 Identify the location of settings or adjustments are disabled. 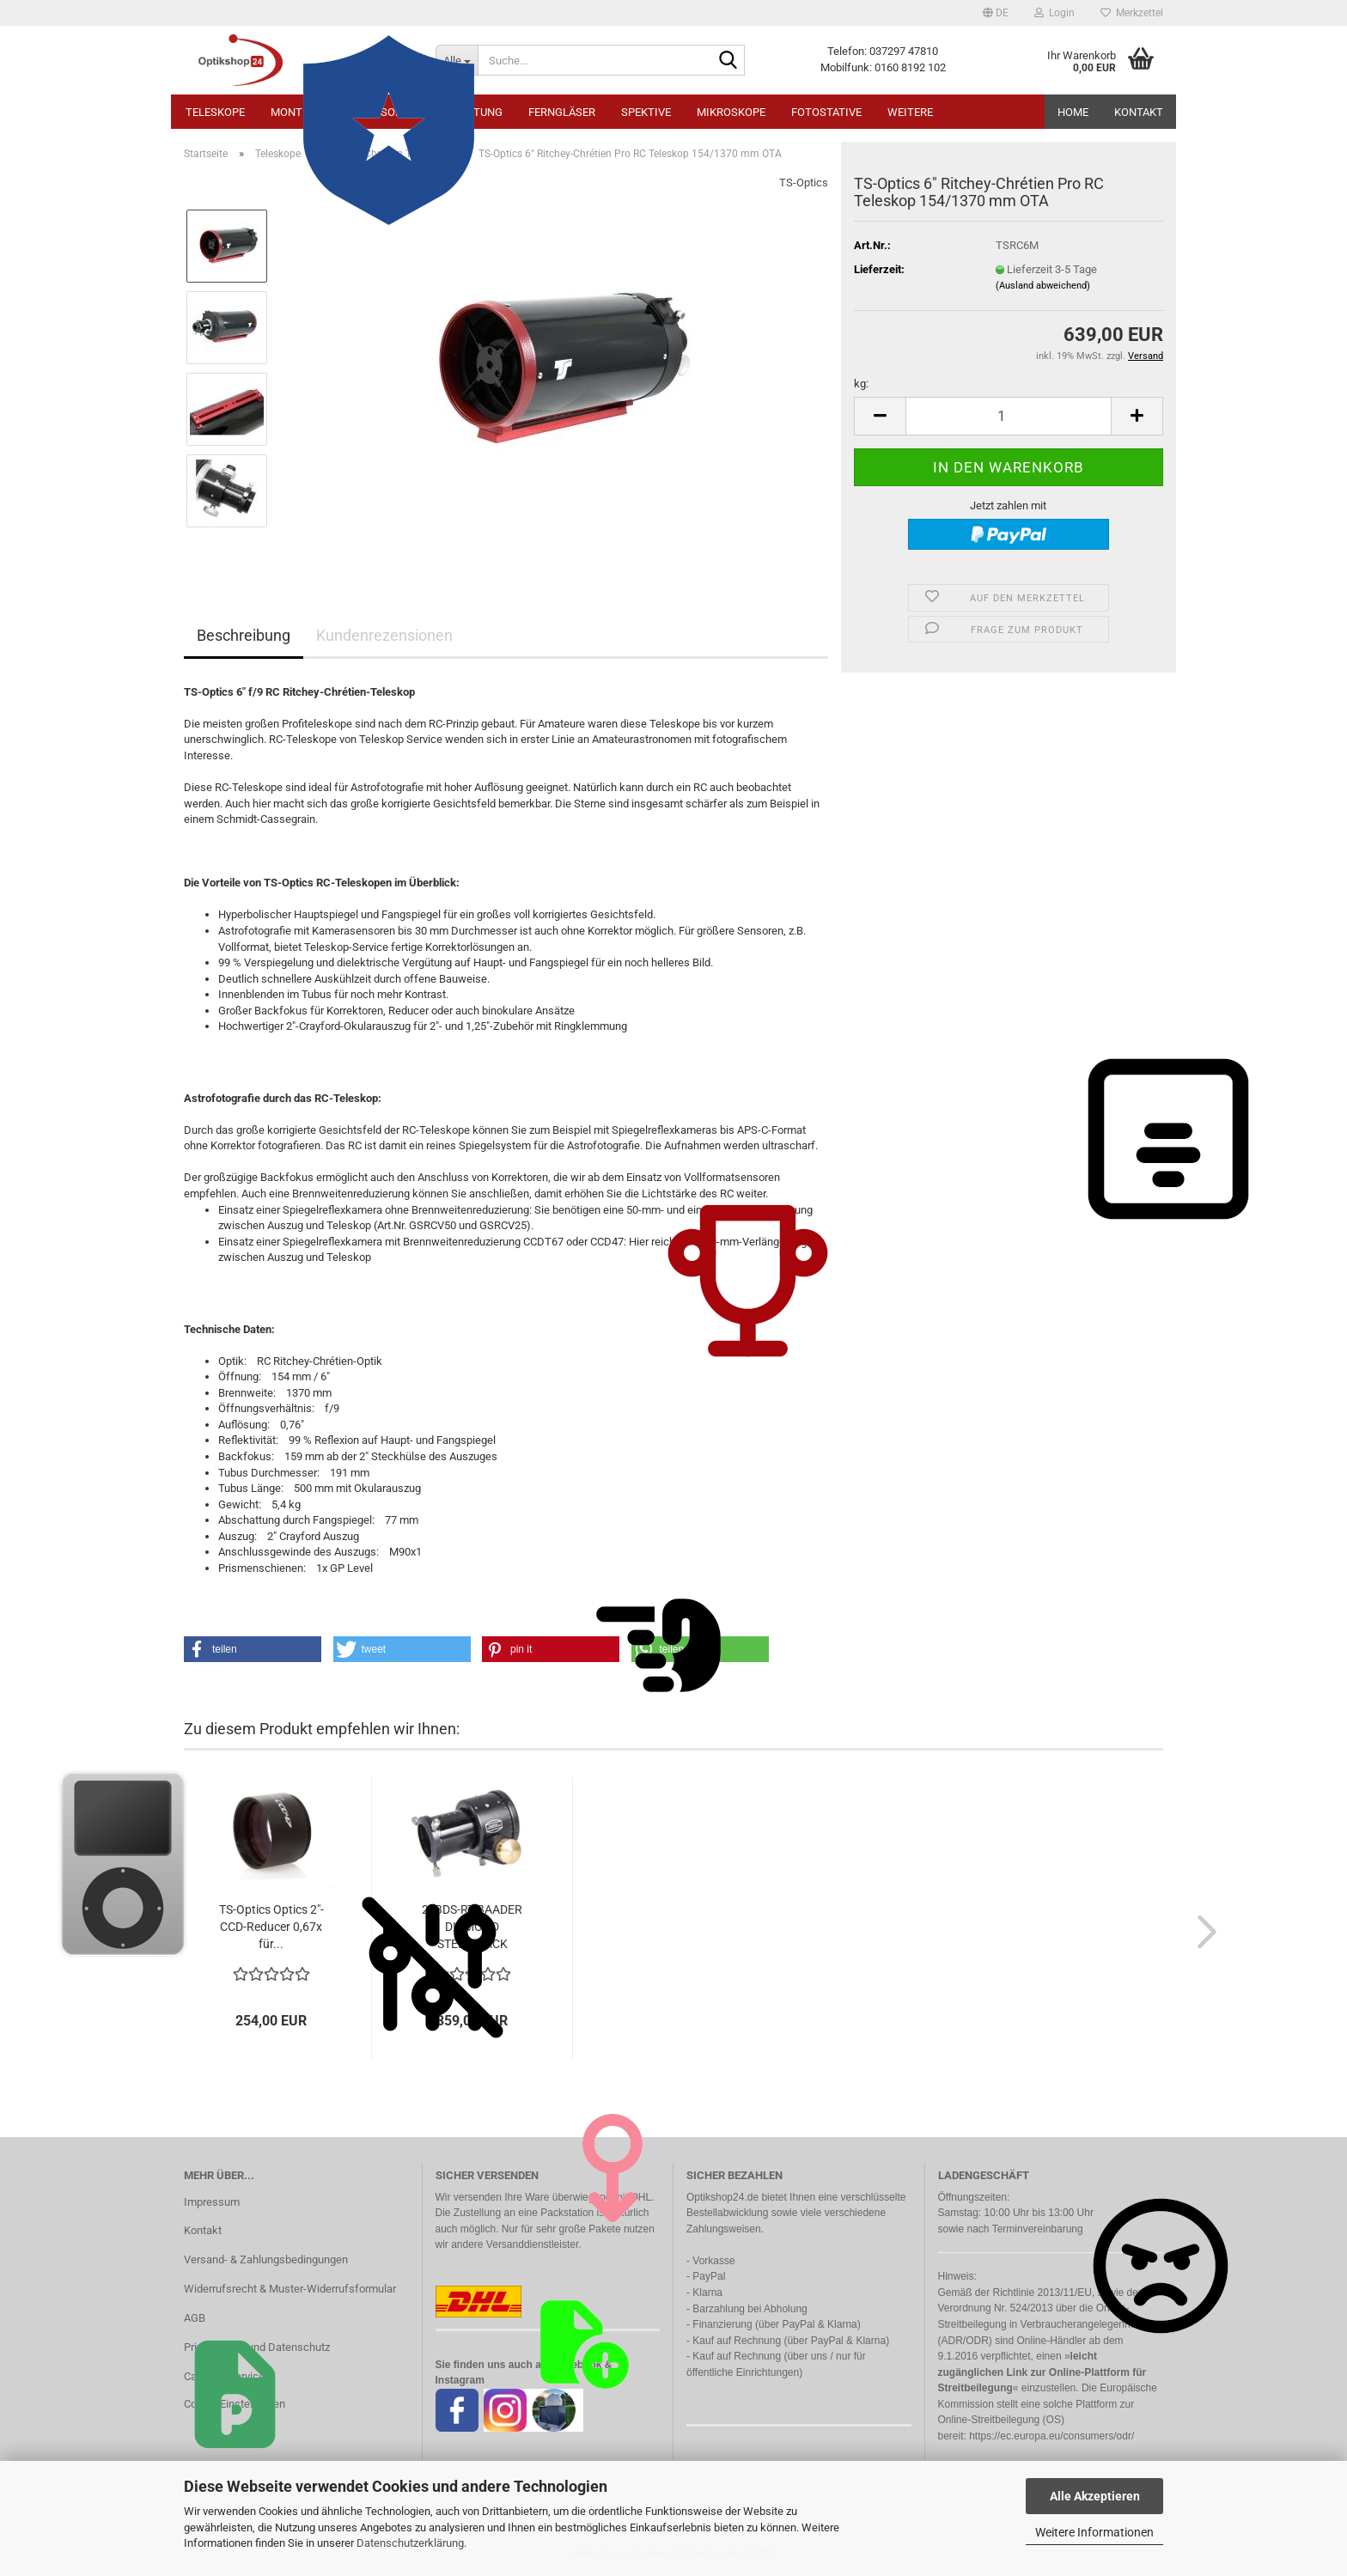
(432, 1967).